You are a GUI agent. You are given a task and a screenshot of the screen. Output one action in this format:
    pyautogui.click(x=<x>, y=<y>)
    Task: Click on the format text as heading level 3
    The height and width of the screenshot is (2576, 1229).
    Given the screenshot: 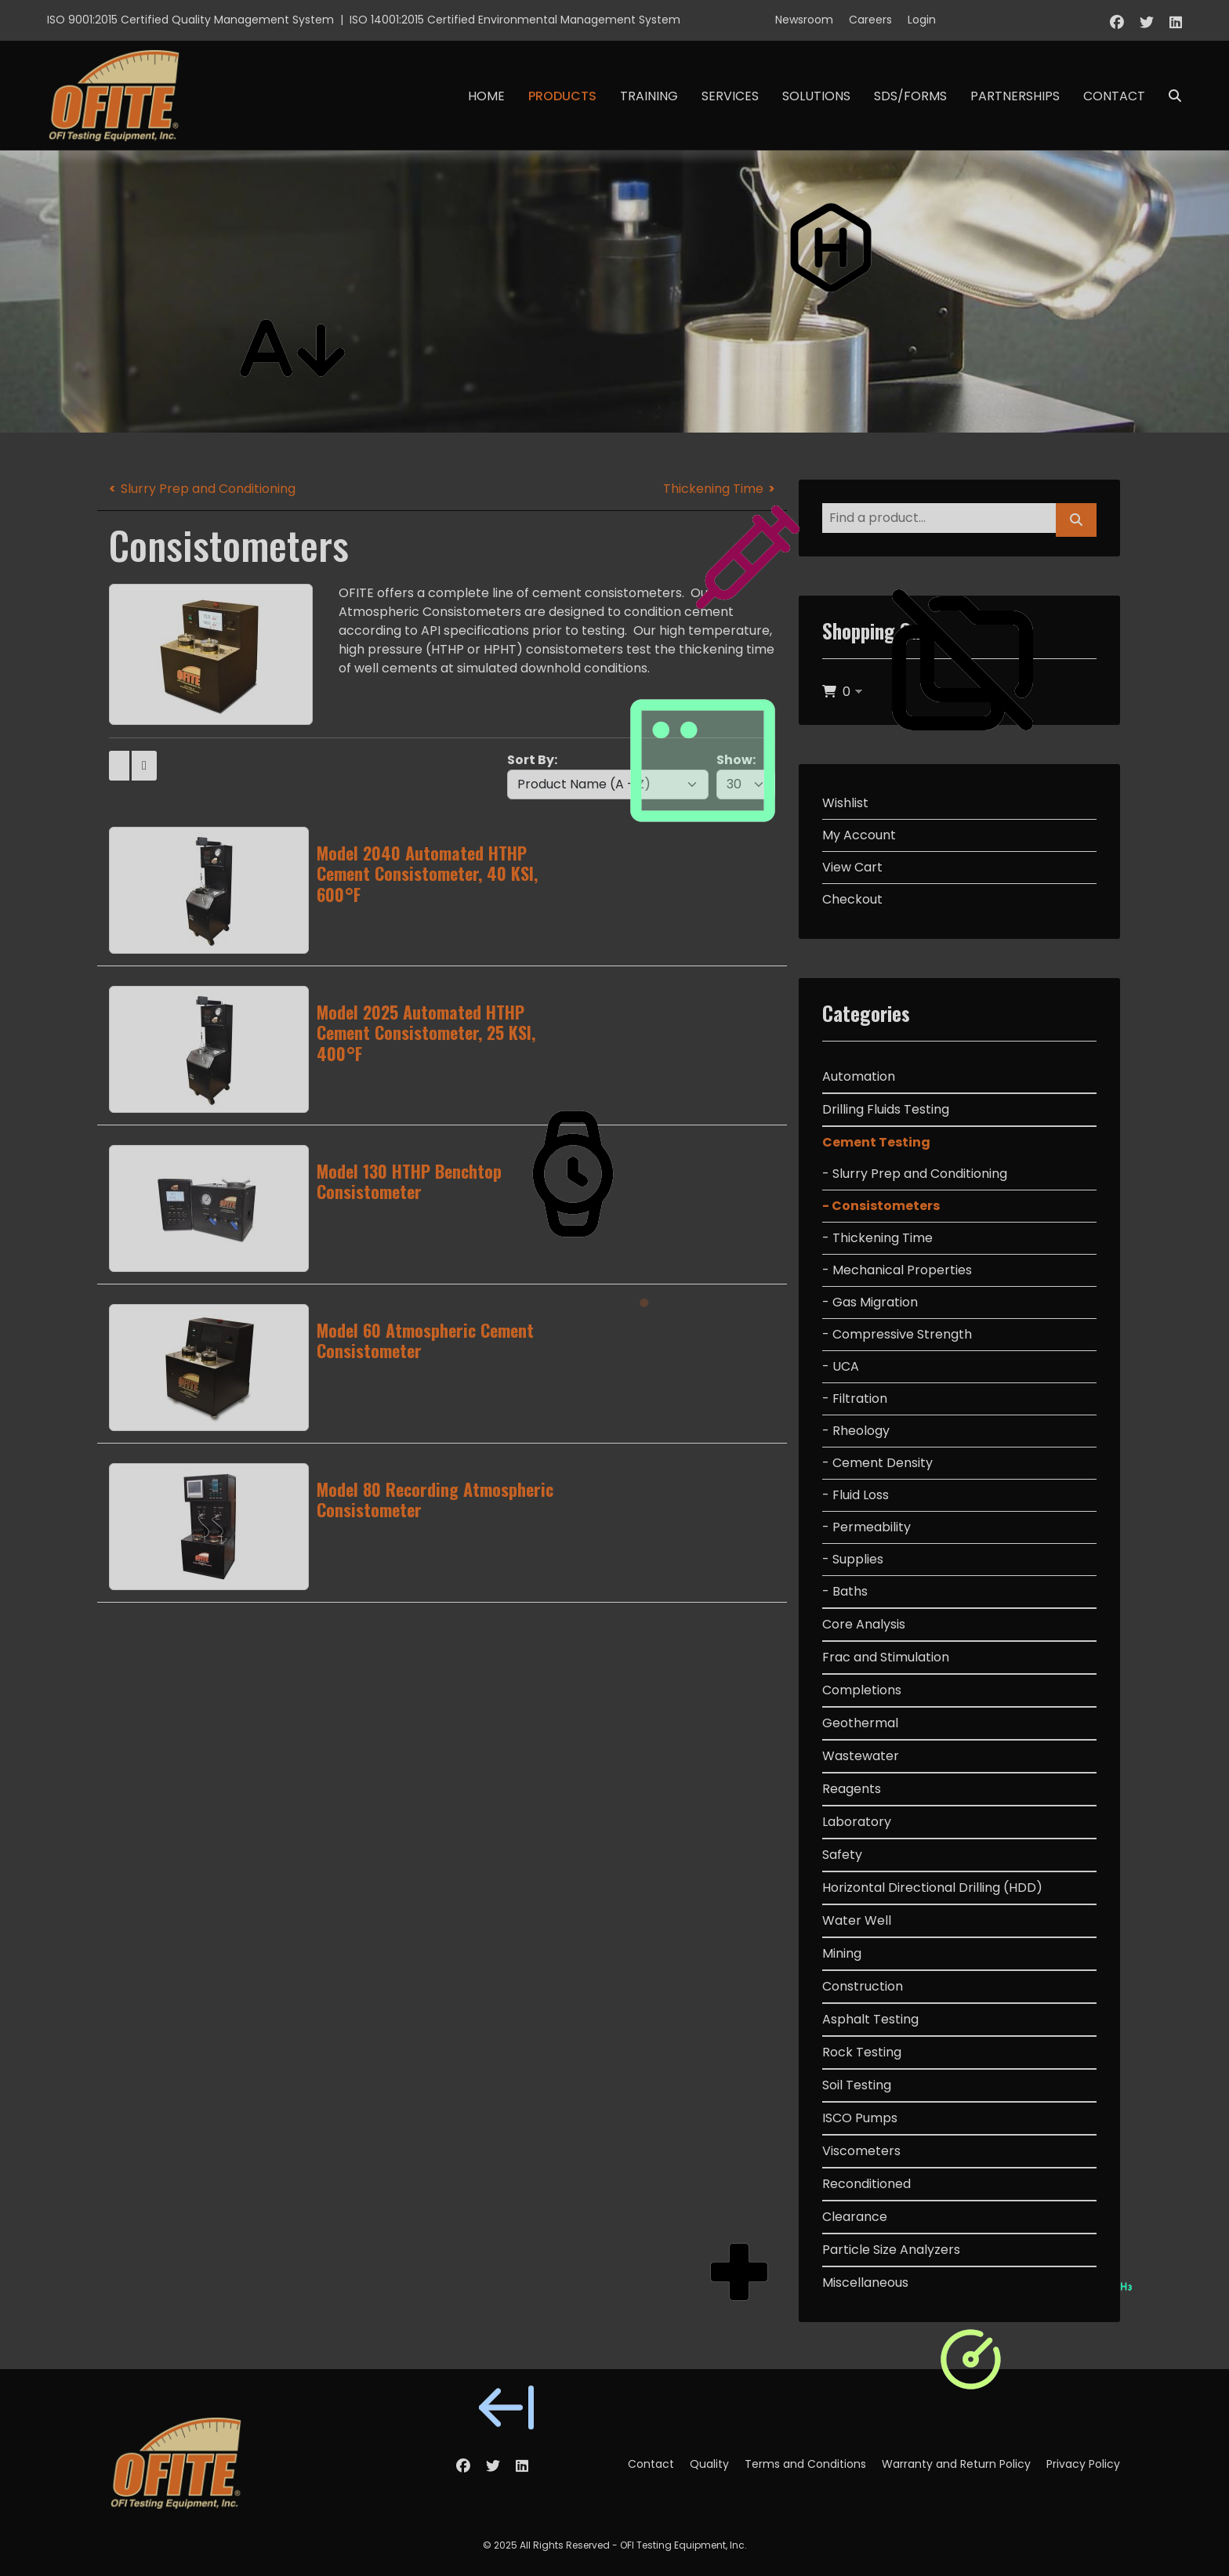 What is the action you would take?
    pyautogui.click(x=1126, y=2286)
    